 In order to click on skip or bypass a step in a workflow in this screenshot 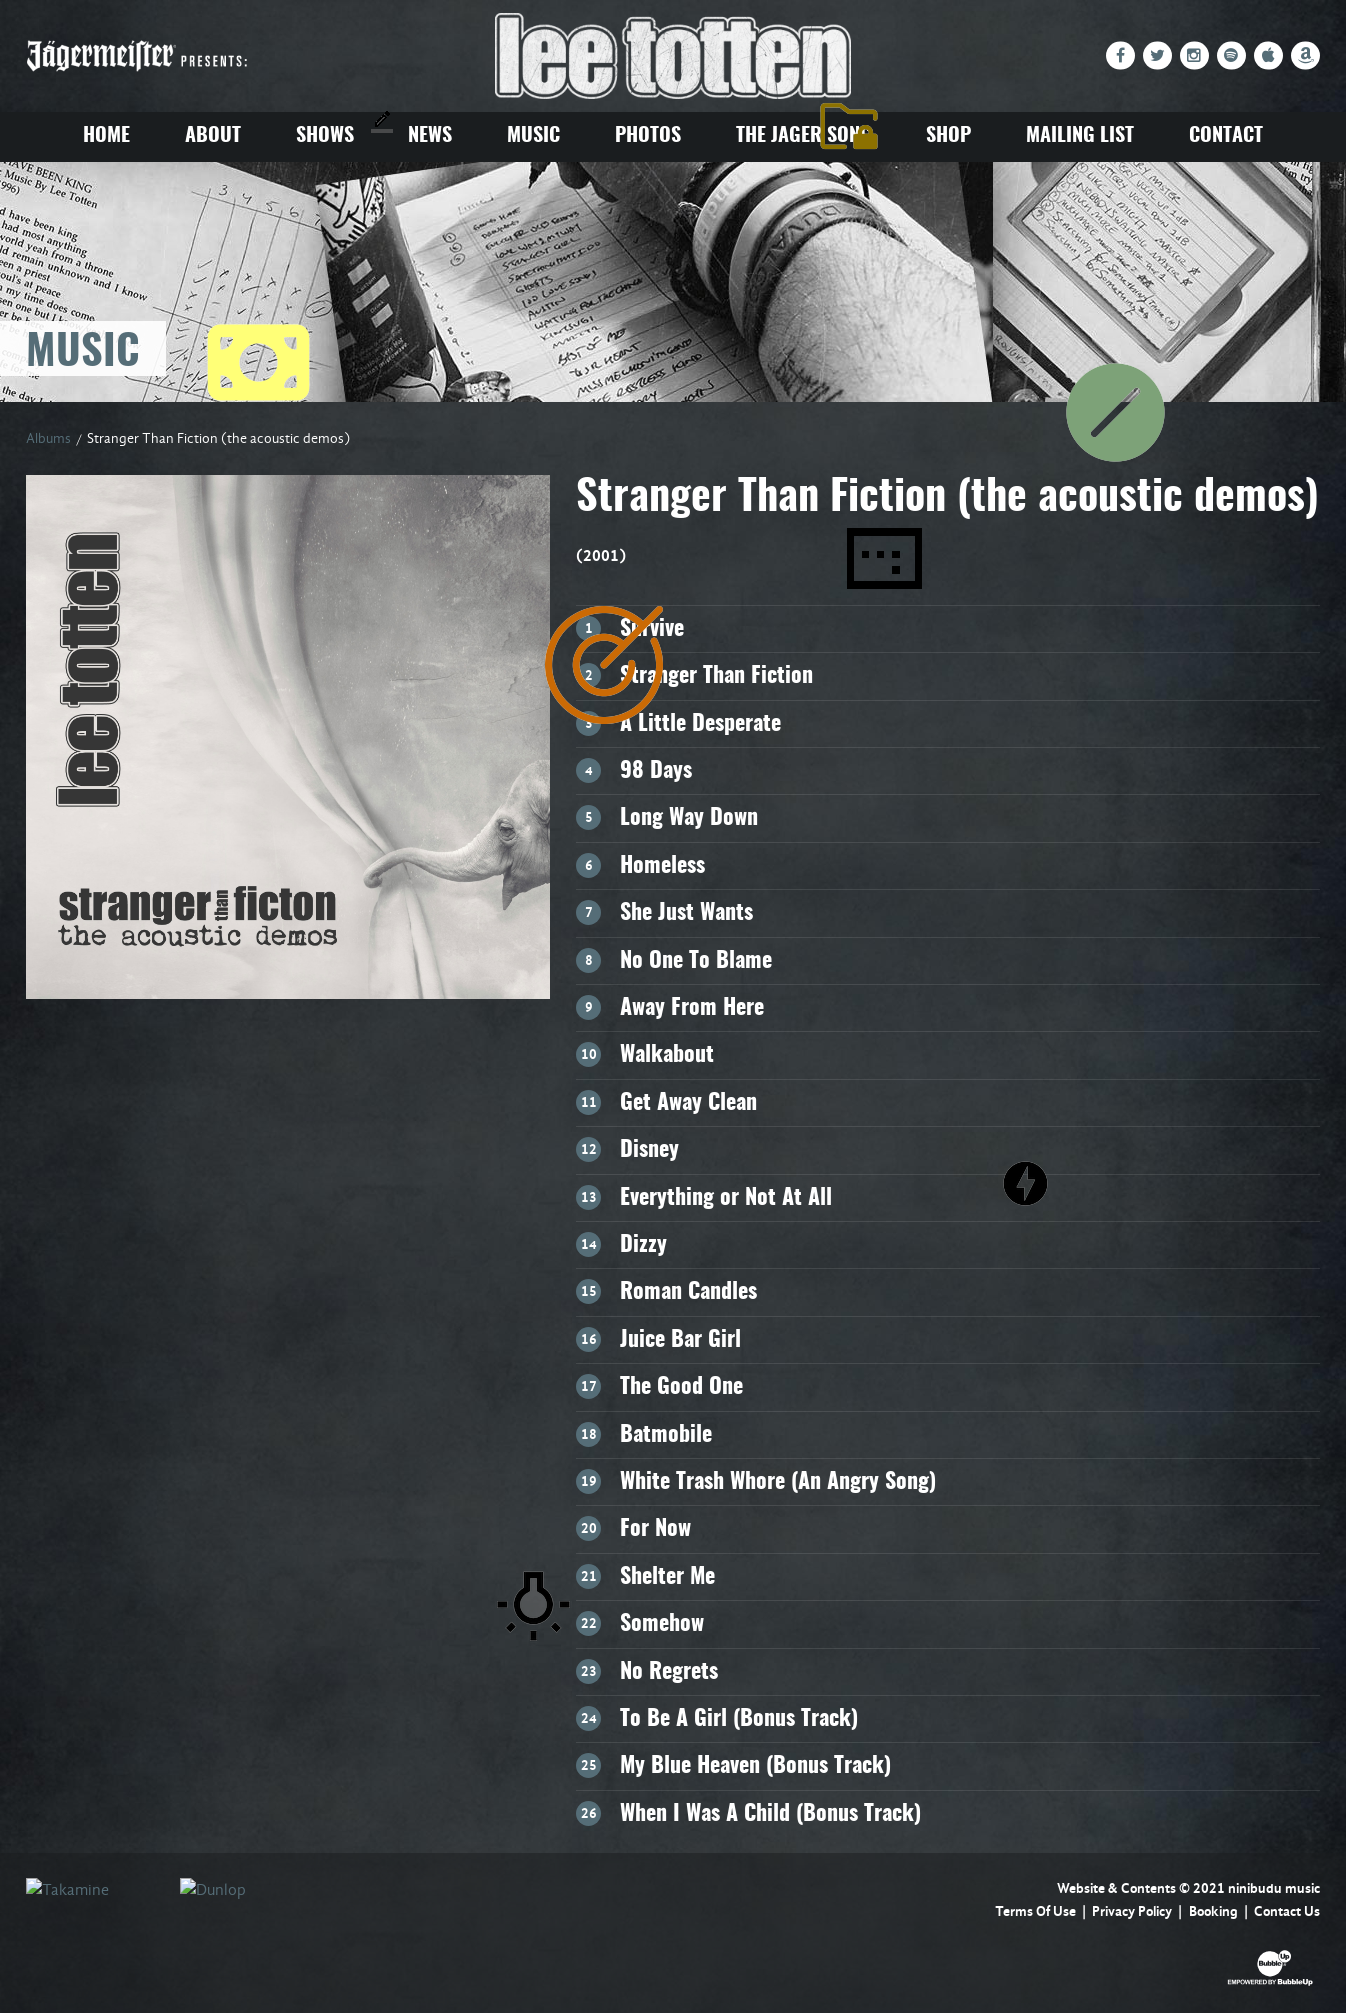, I will do `click(1115, 412)`.